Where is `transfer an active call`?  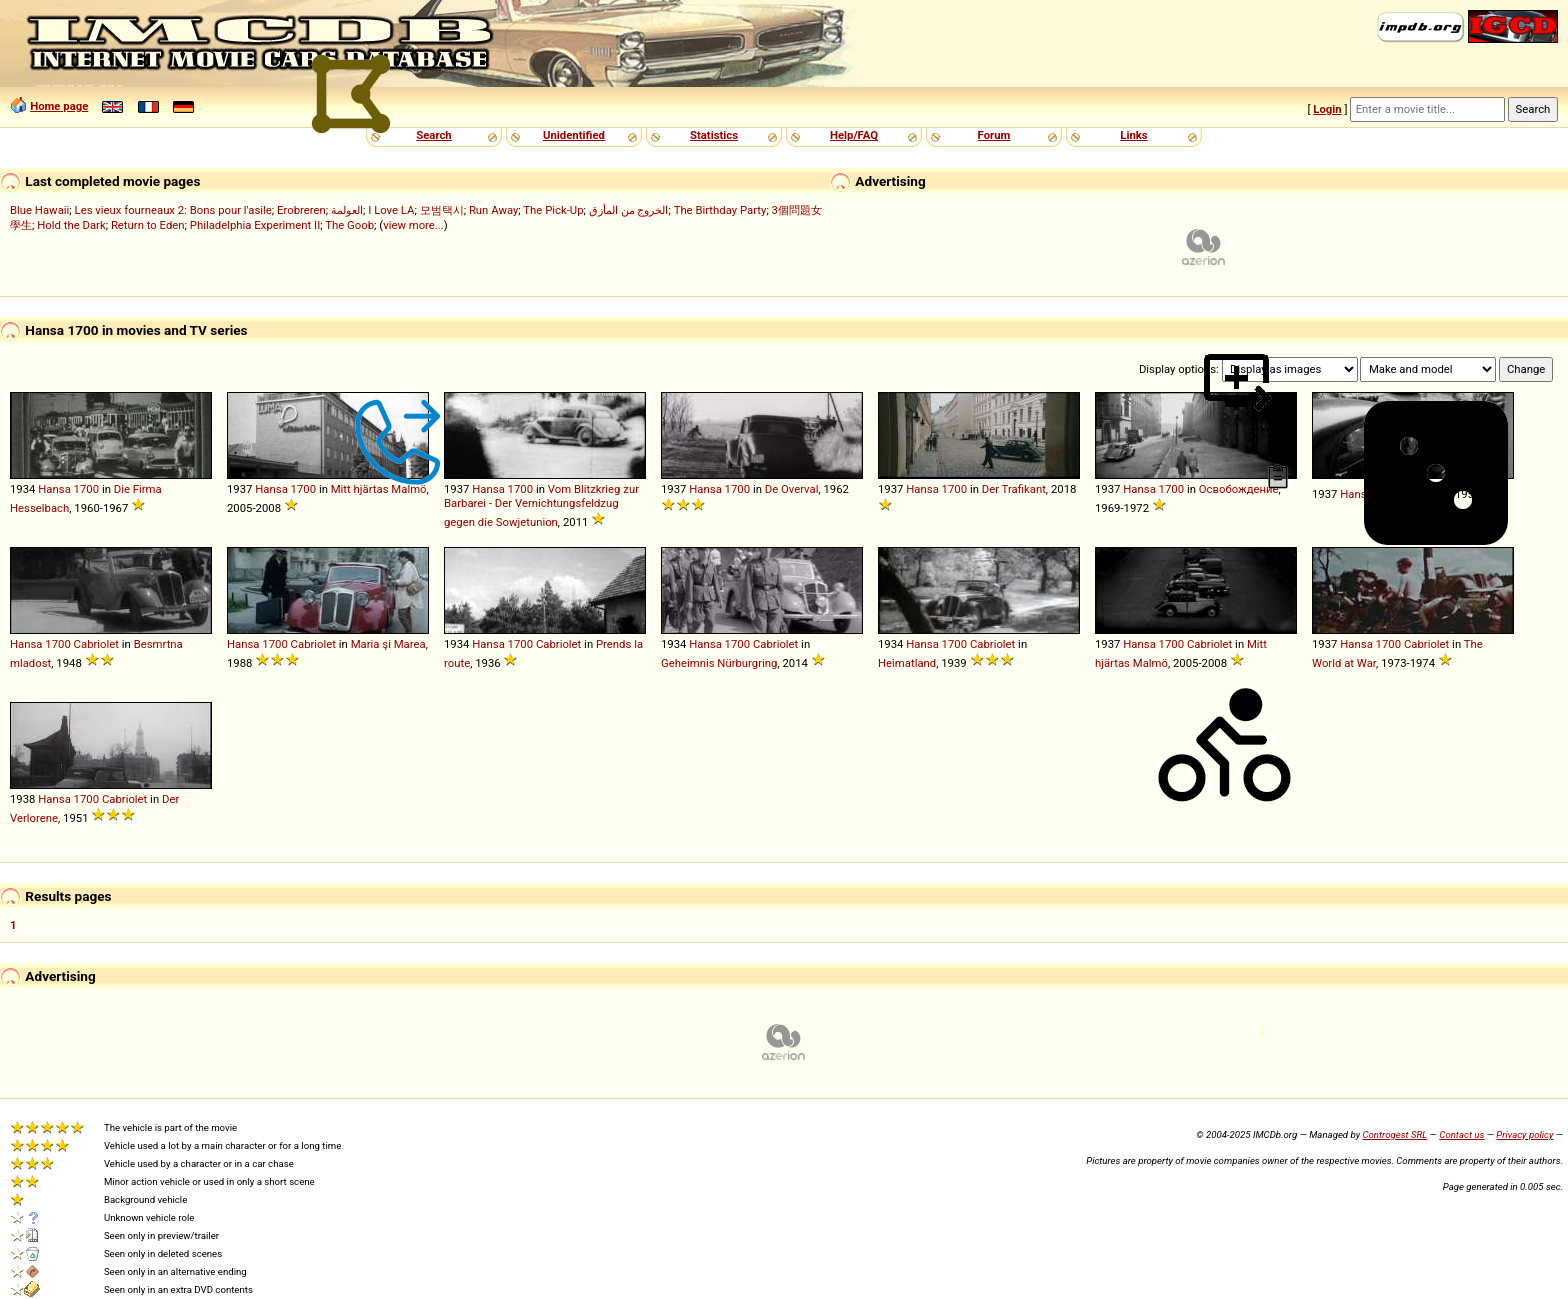 transfer an active call is located at coordinates (399, 440).